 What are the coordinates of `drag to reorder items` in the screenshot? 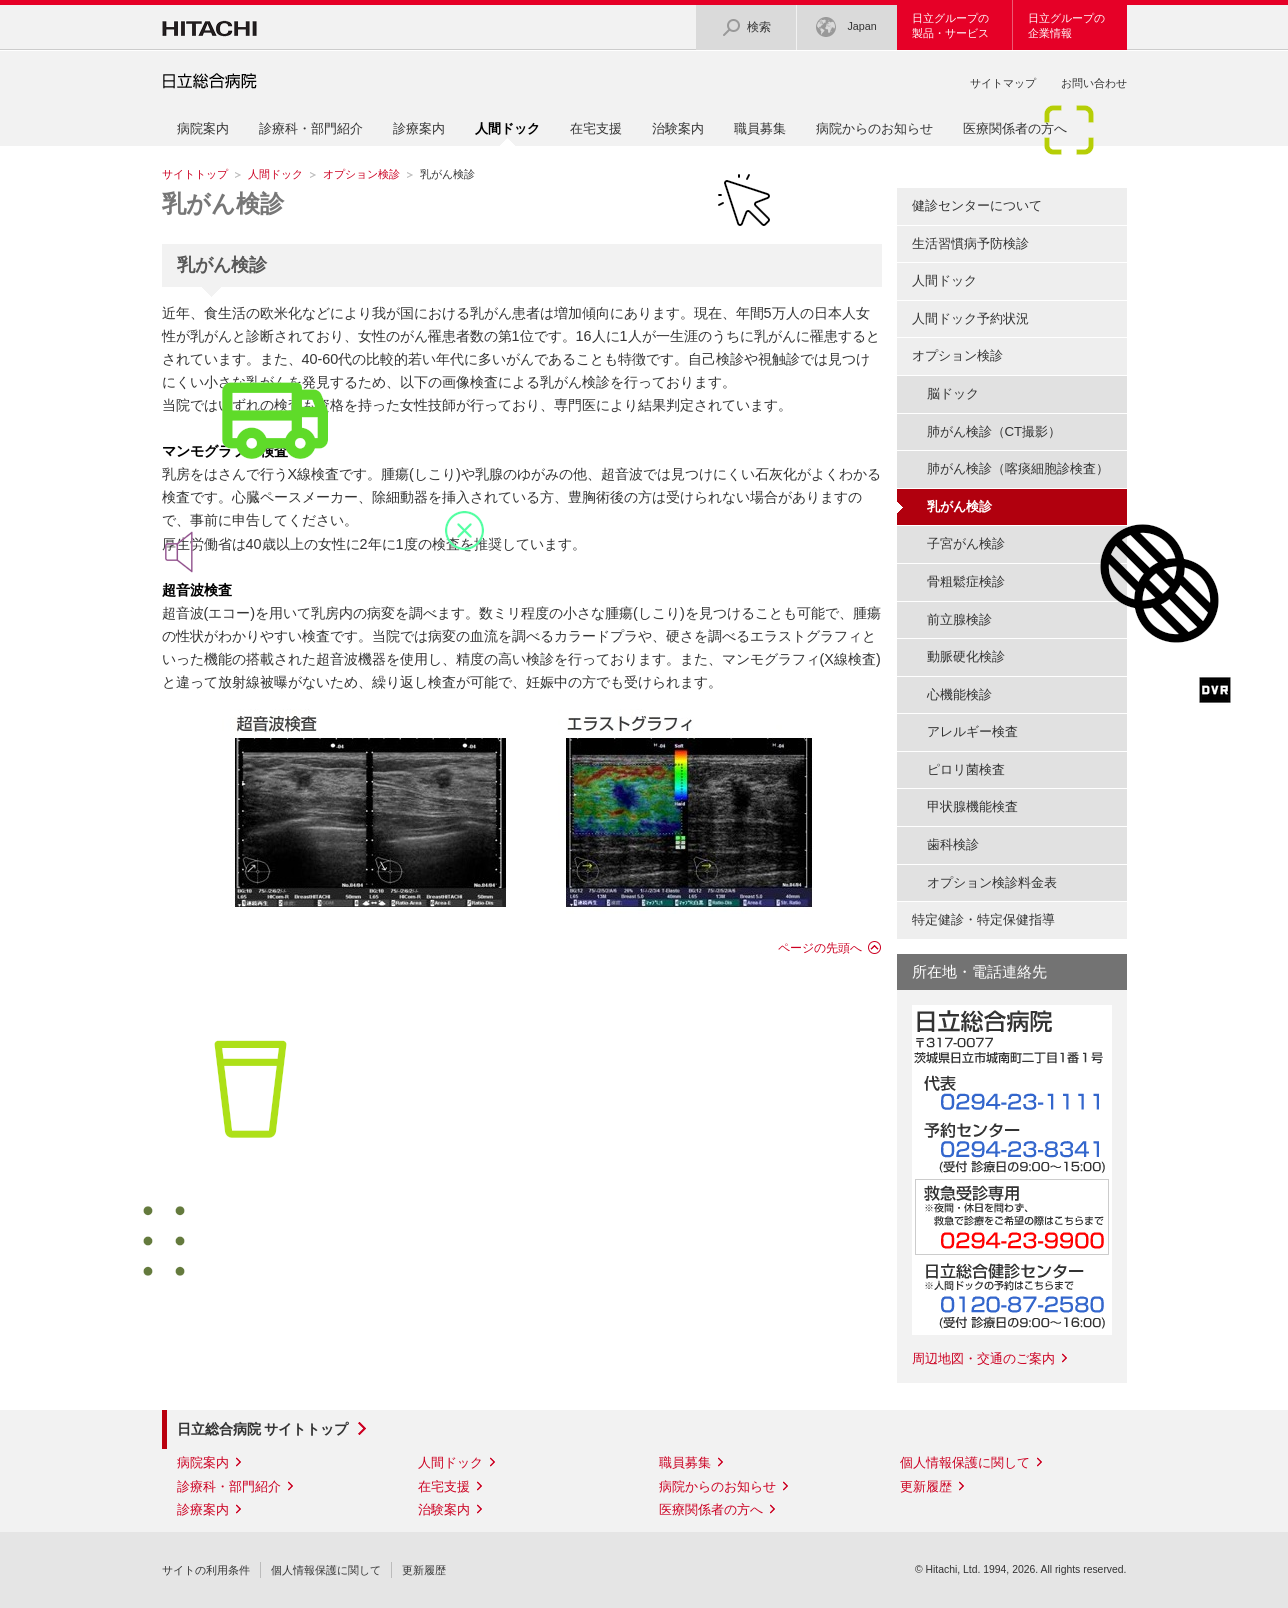 It's located at (164, 1241).